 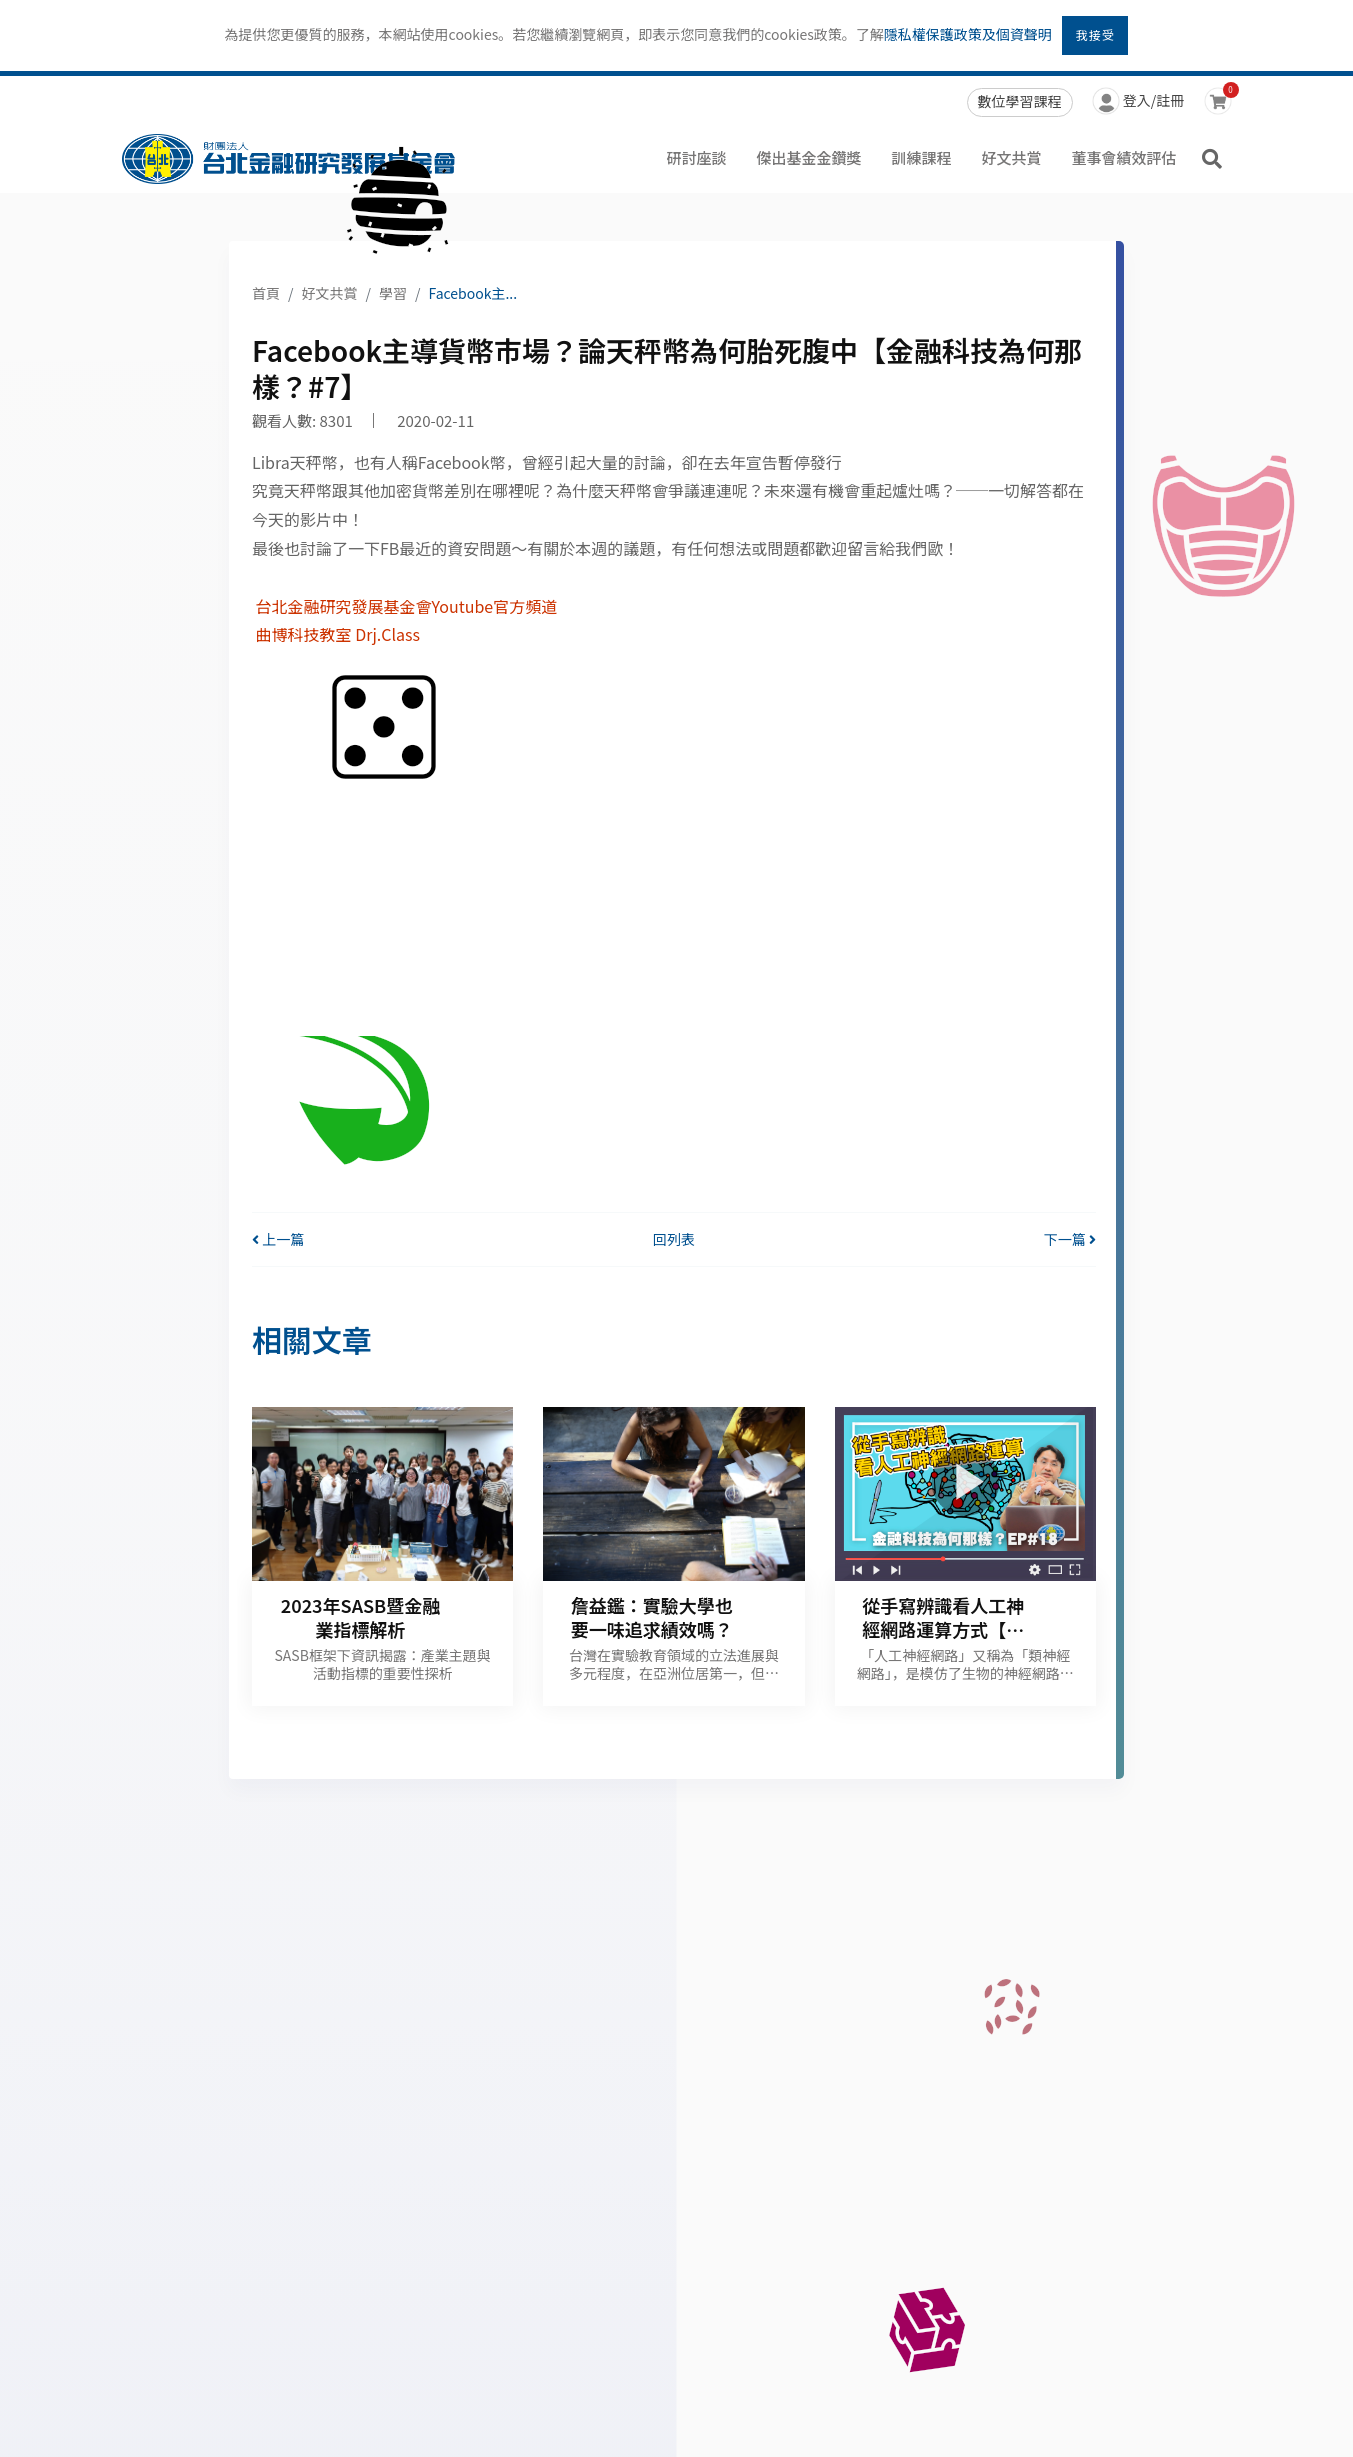 What do you see at coordinates (364, 1101) in the screenshot?
I see `go back to previous screen` at bounding box center [364, 1101].